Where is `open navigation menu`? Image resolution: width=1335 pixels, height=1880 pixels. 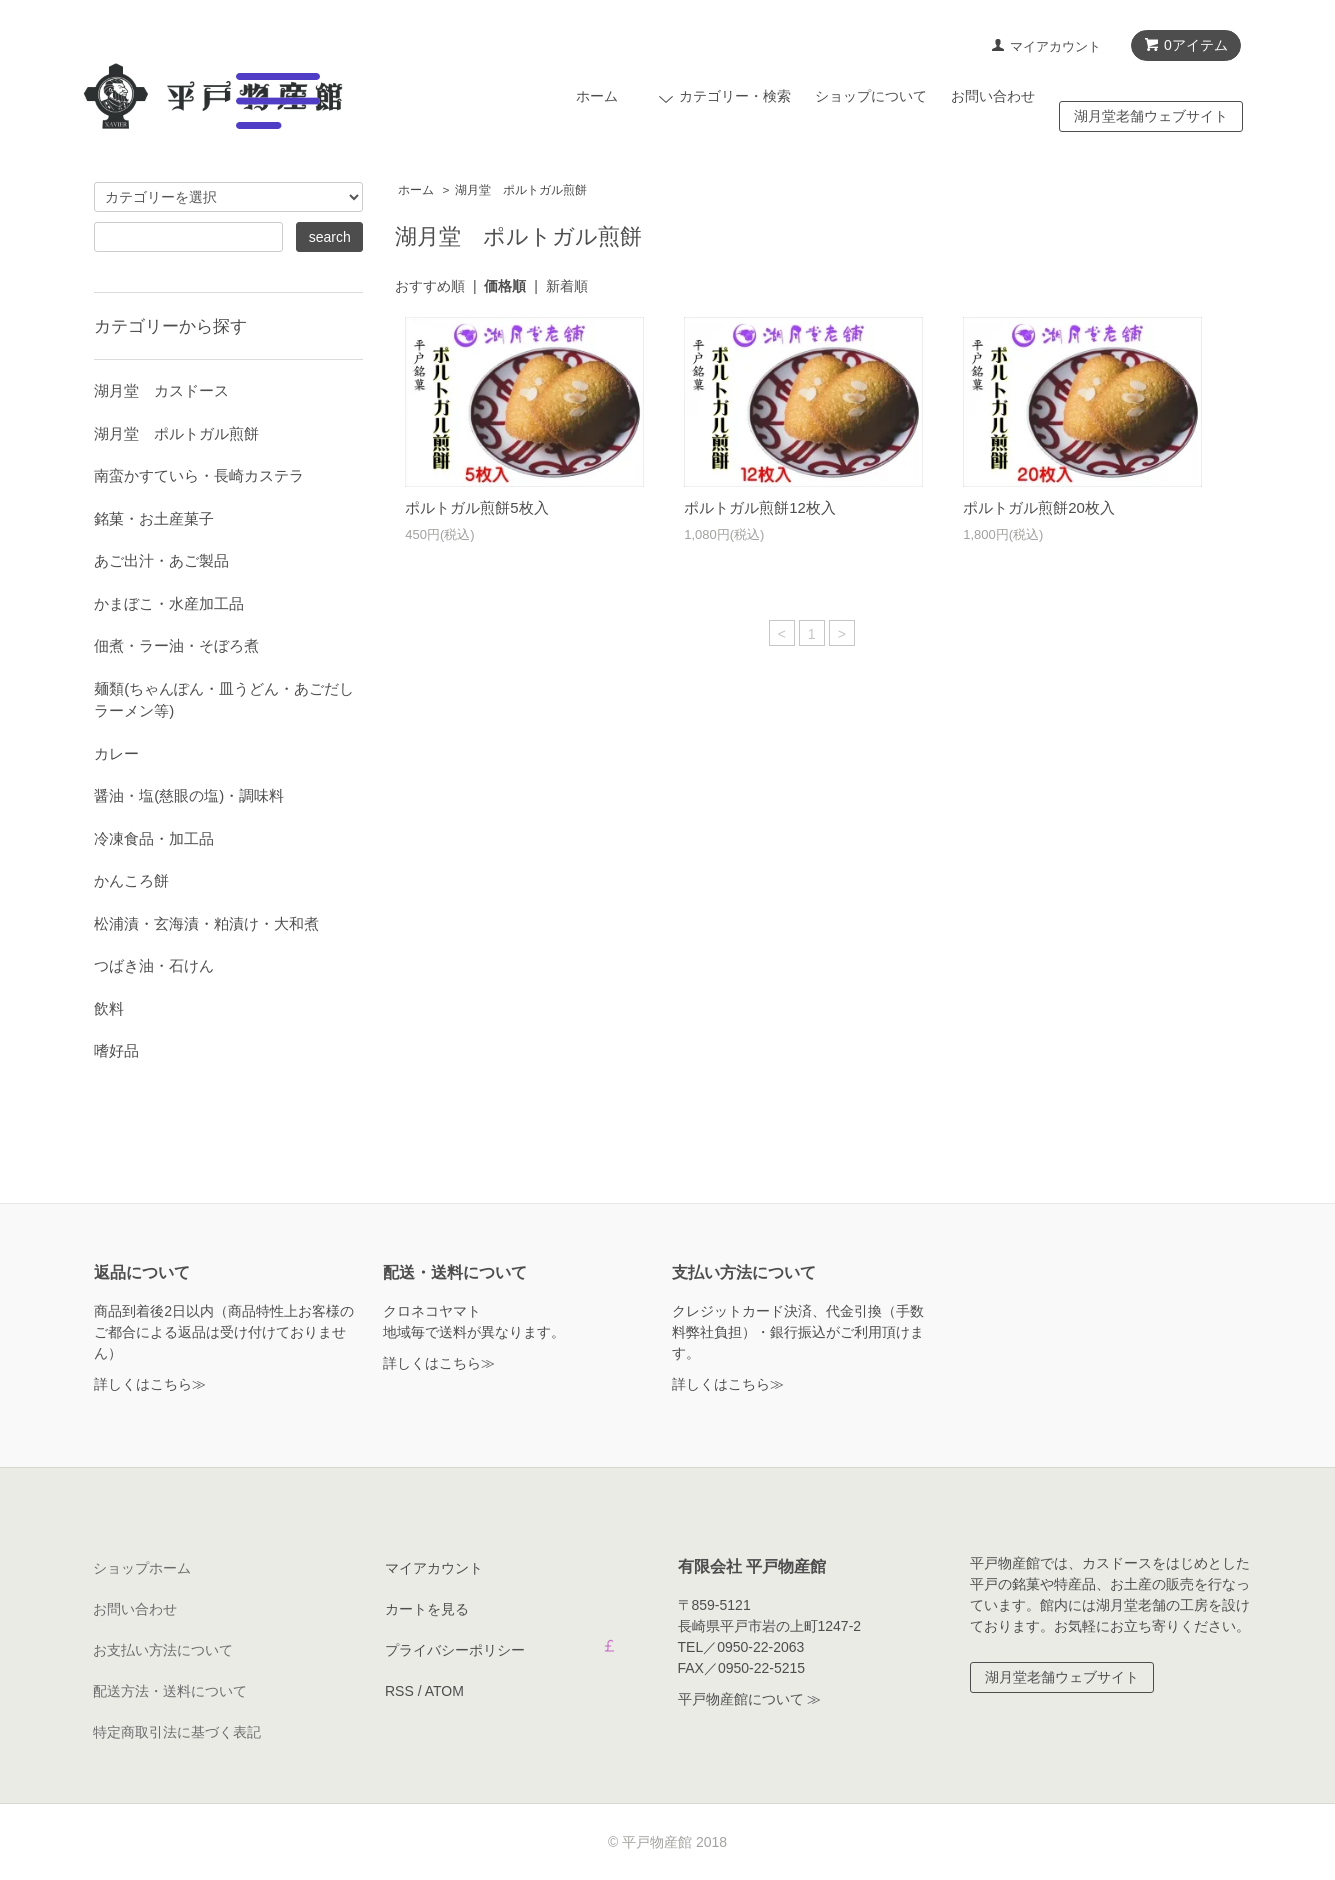
open navigation menu is located at coordinates (278, 101).